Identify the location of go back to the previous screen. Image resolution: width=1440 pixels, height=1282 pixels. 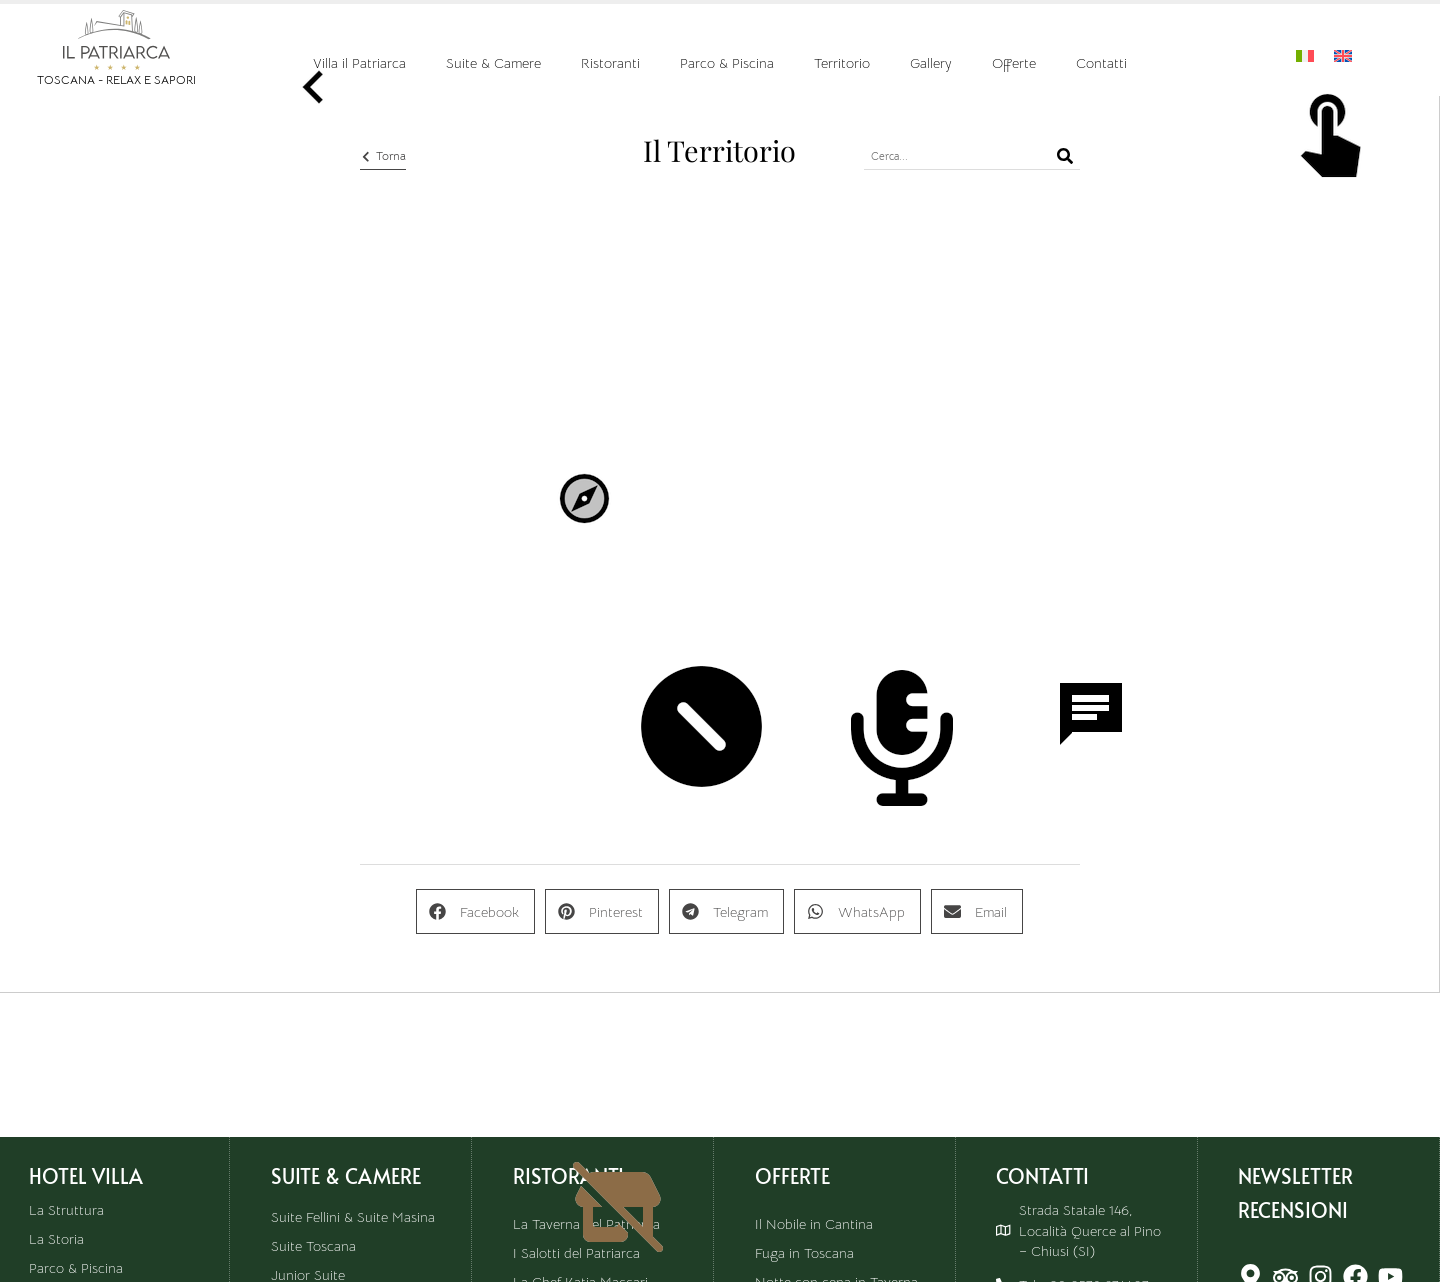
(313, 87).